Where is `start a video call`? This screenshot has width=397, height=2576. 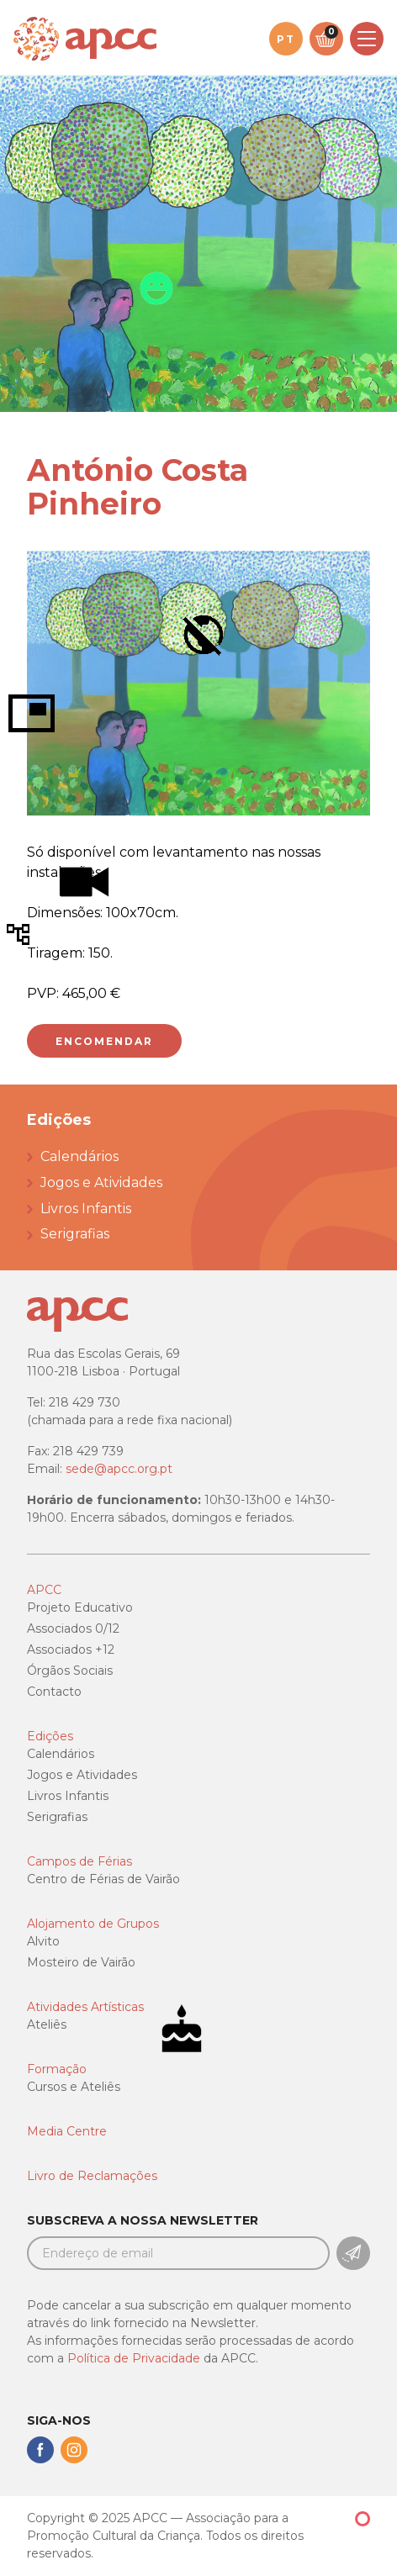 start a video call is located at coordinates (84, 882).